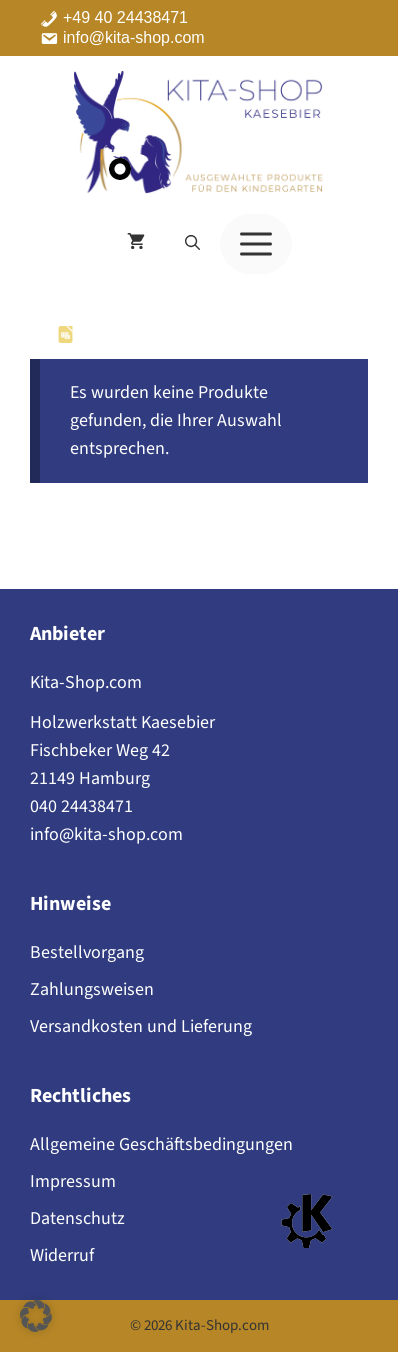 This screenshot has height=1352, width=398. I want to click on open LibreOffice Calc spreadsheet application, so click(65, 334).